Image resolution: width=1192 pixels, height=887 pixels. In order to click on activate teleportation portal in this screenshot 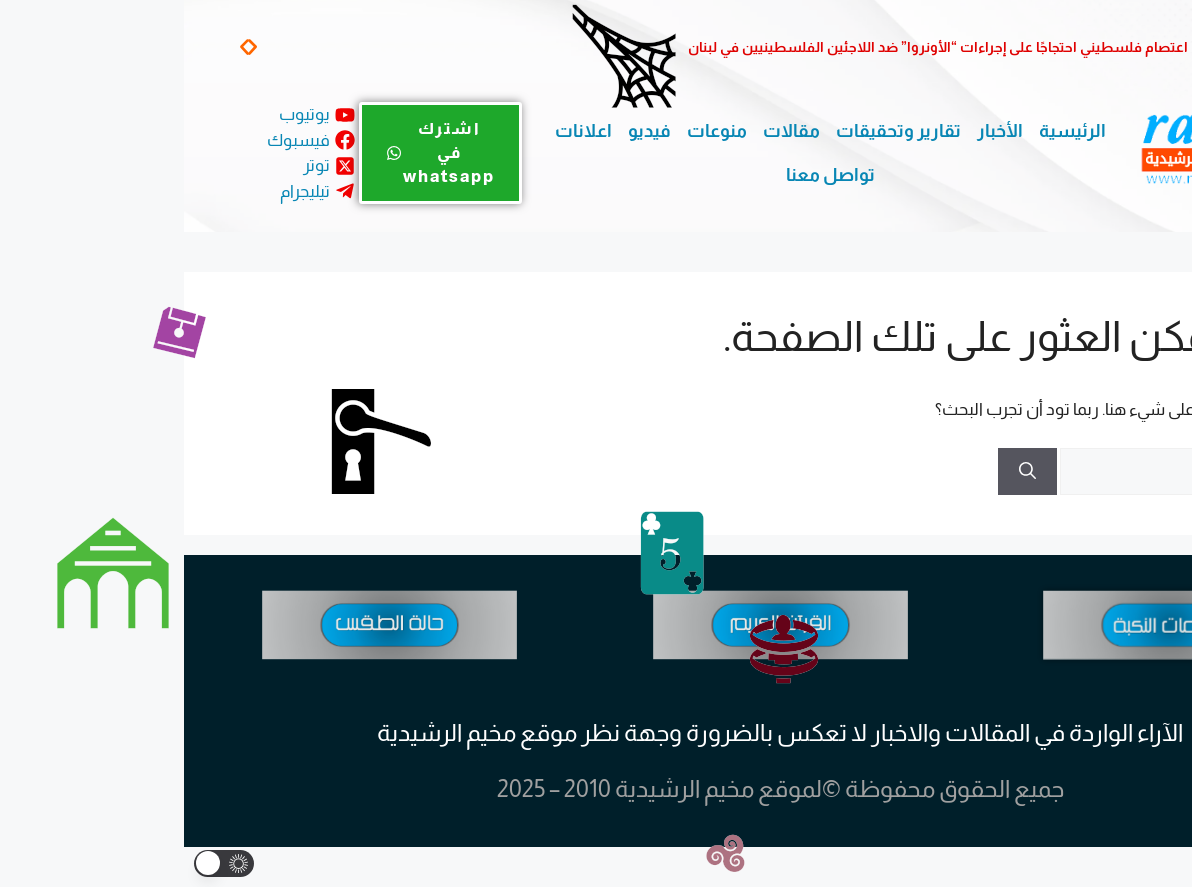, I will do `click(784, 649)`.